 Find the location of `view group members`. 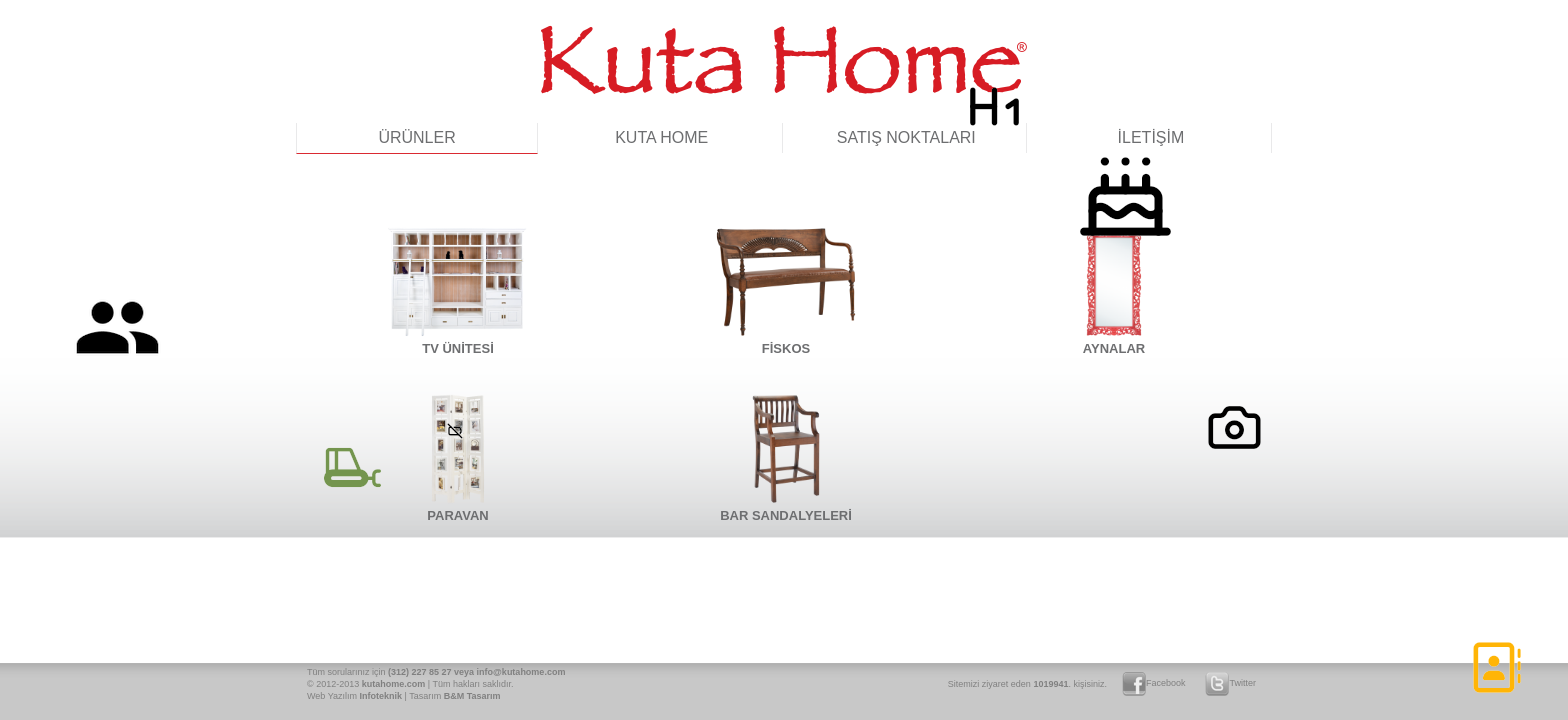

view group members is located at coordinates (117, 327).